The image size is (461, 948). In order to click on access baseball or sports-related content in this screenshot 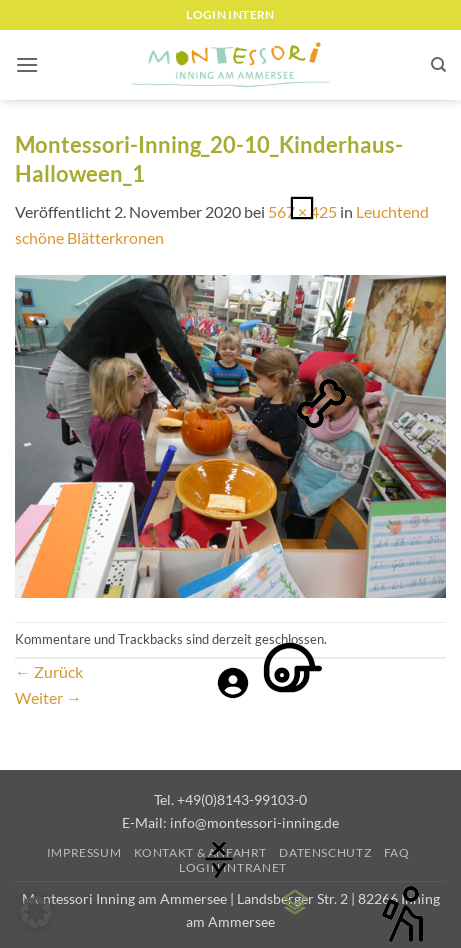, I will do `click(291, 668)`.